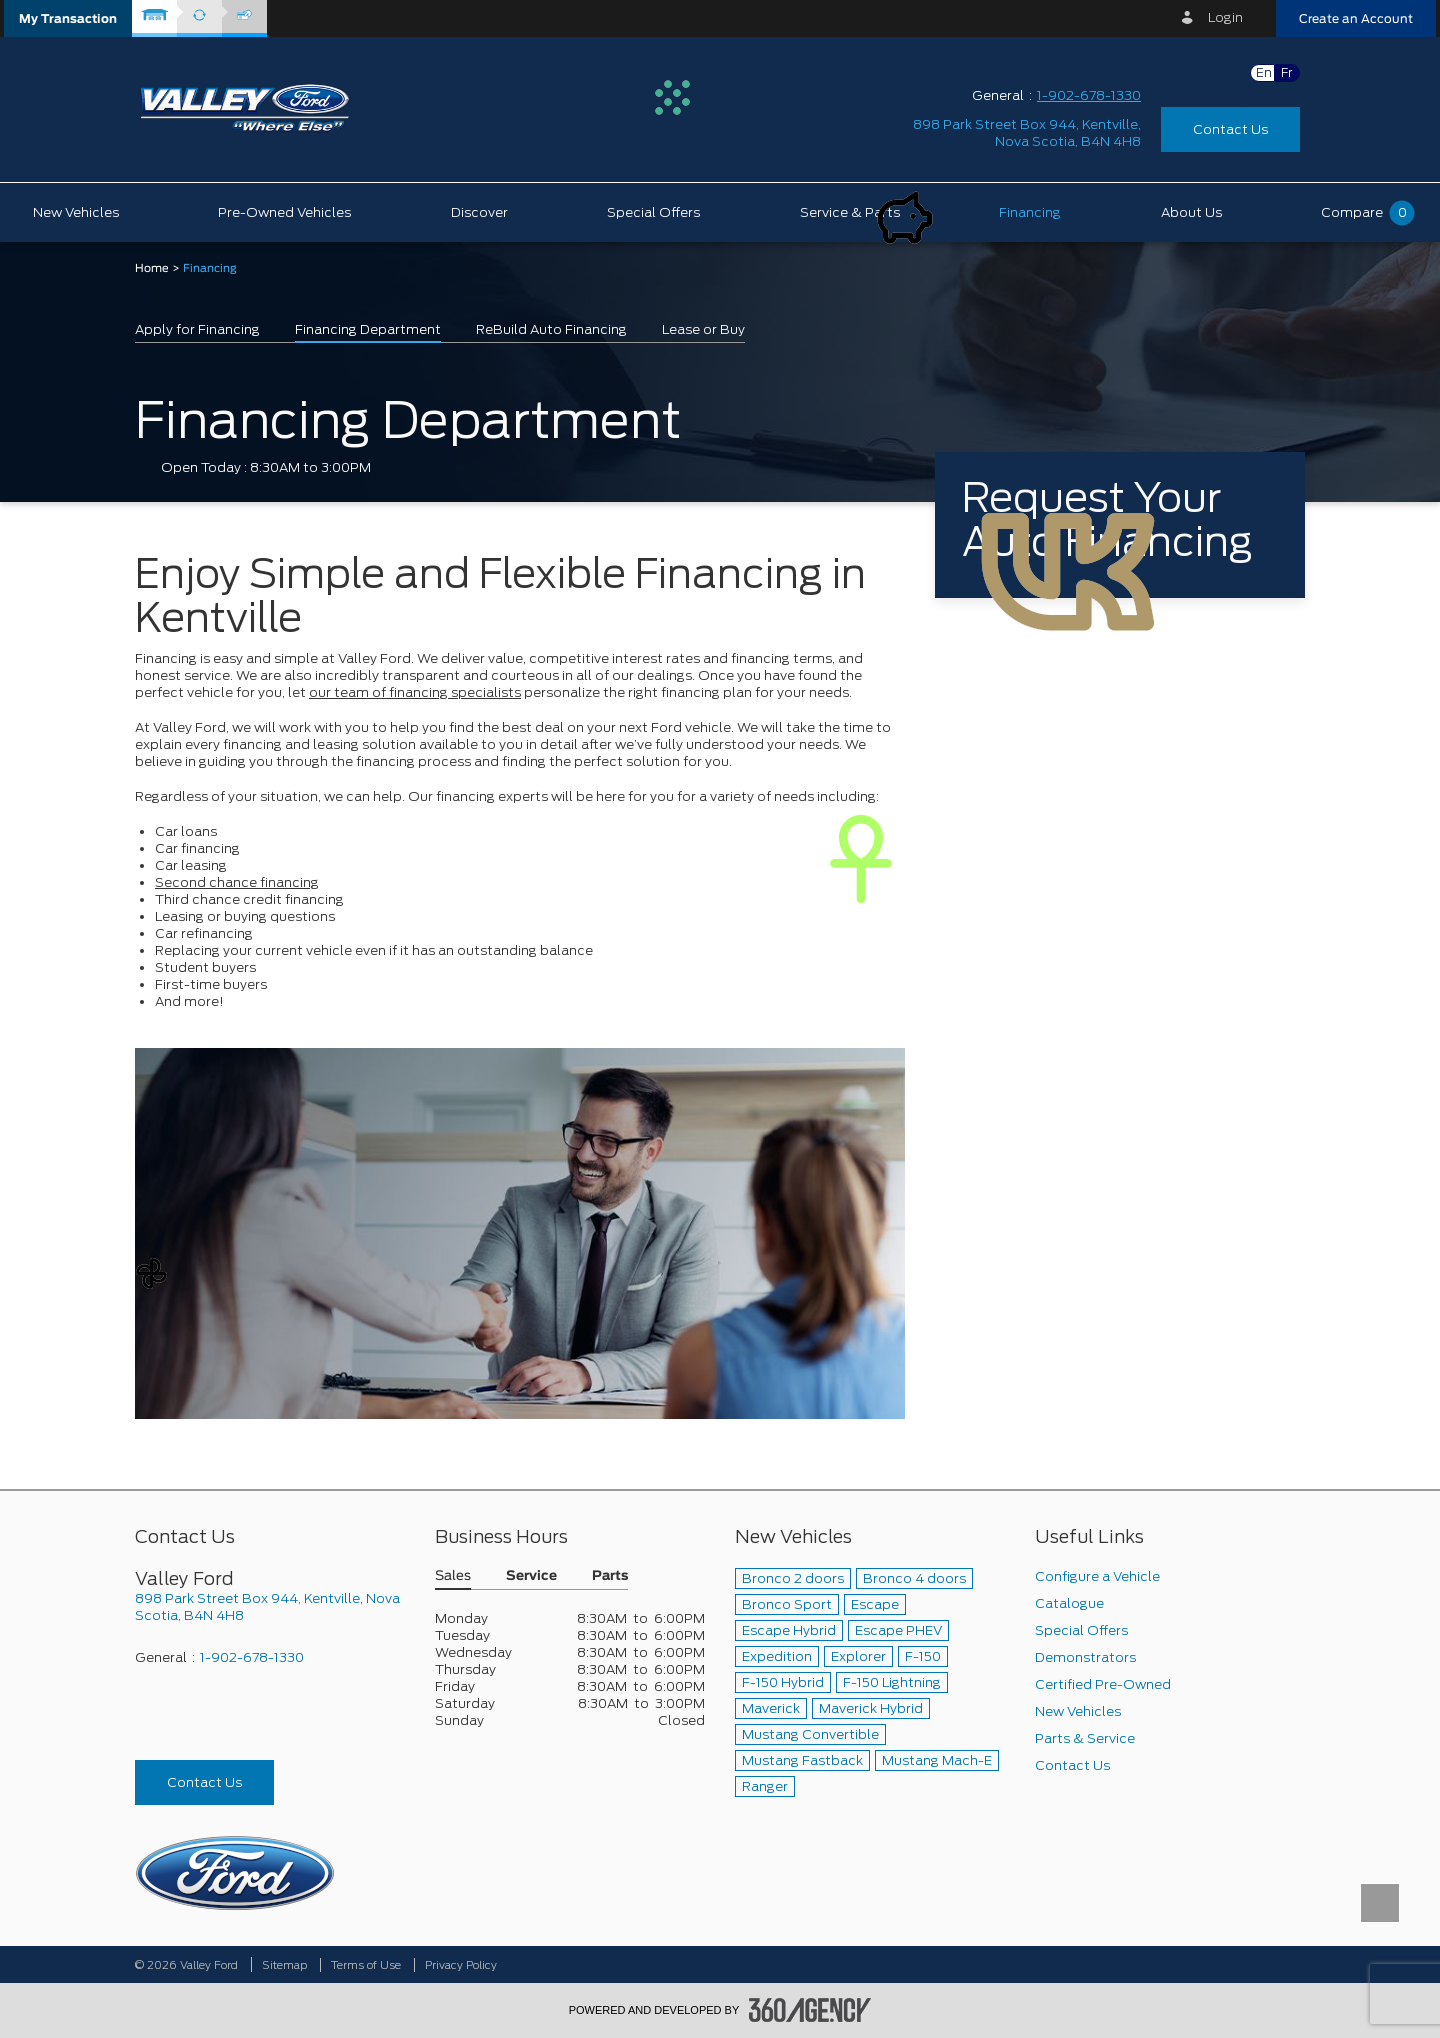 The width and height of the screenshot is (1440, 2038). Describe the element at coordinates (151, 1273) in the screenshot. I see `open google photos` at that location.